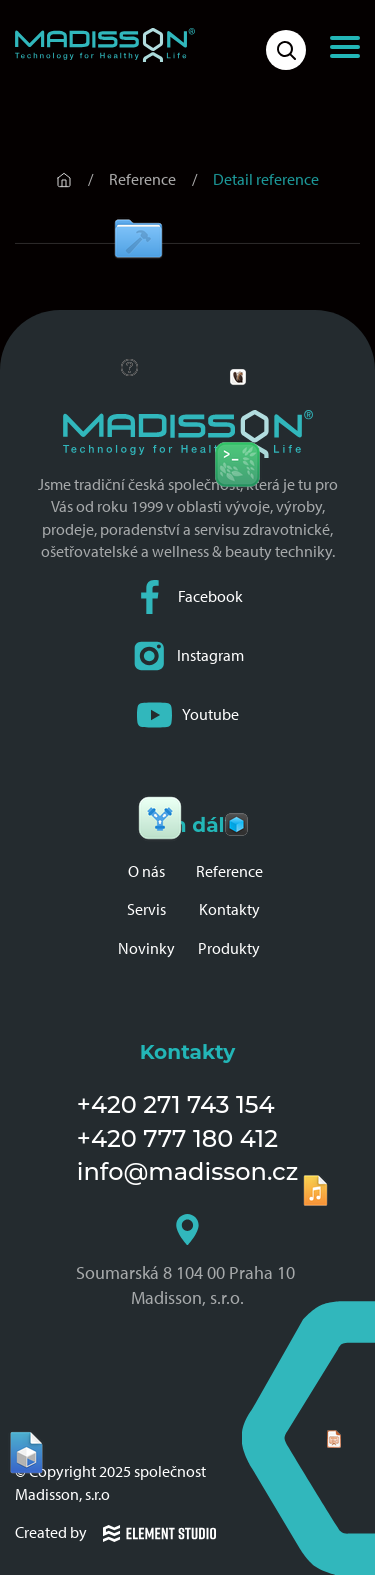 The height and width of the screenshot is (1575, 375). Describe the element at coordinates (26, 1452) in the screenshot. I see `flatpak application reference file` at that location.